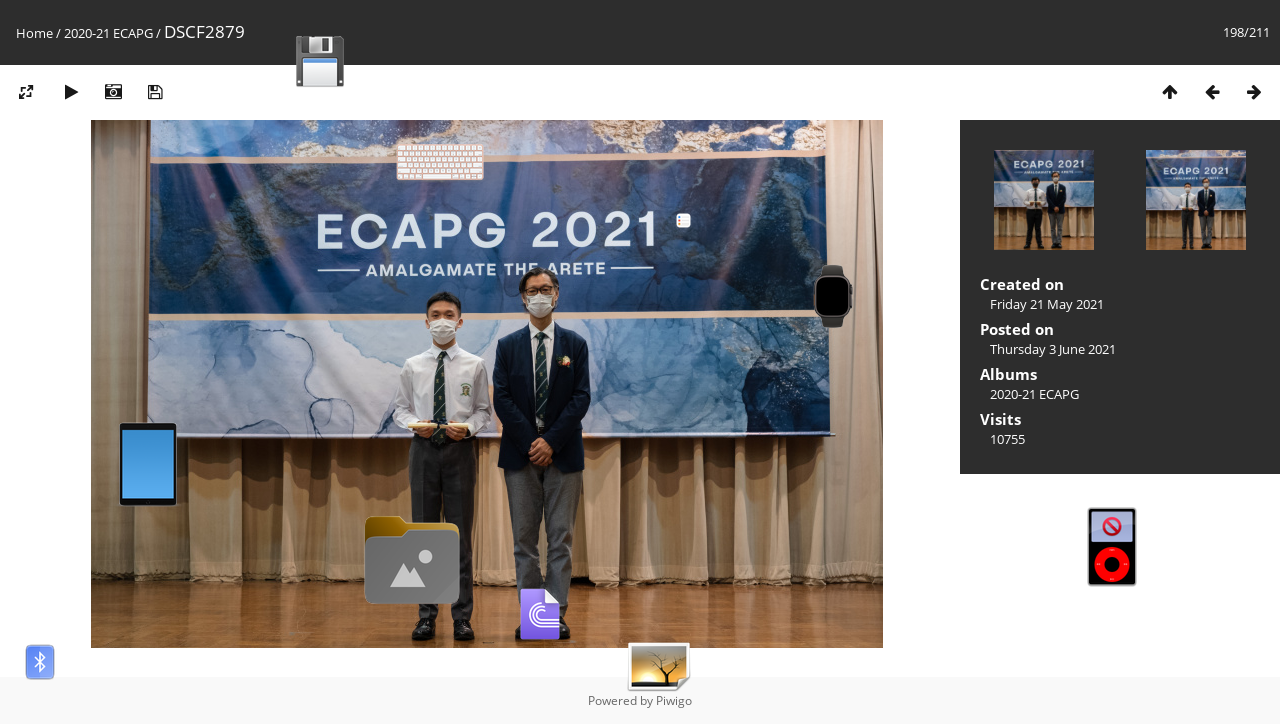 Image resolution: width=1280 pixels, height=724 pixels. Describe the element at coordinates (832, 296) in the screenshot. I see `apple watch device icon` at that location.